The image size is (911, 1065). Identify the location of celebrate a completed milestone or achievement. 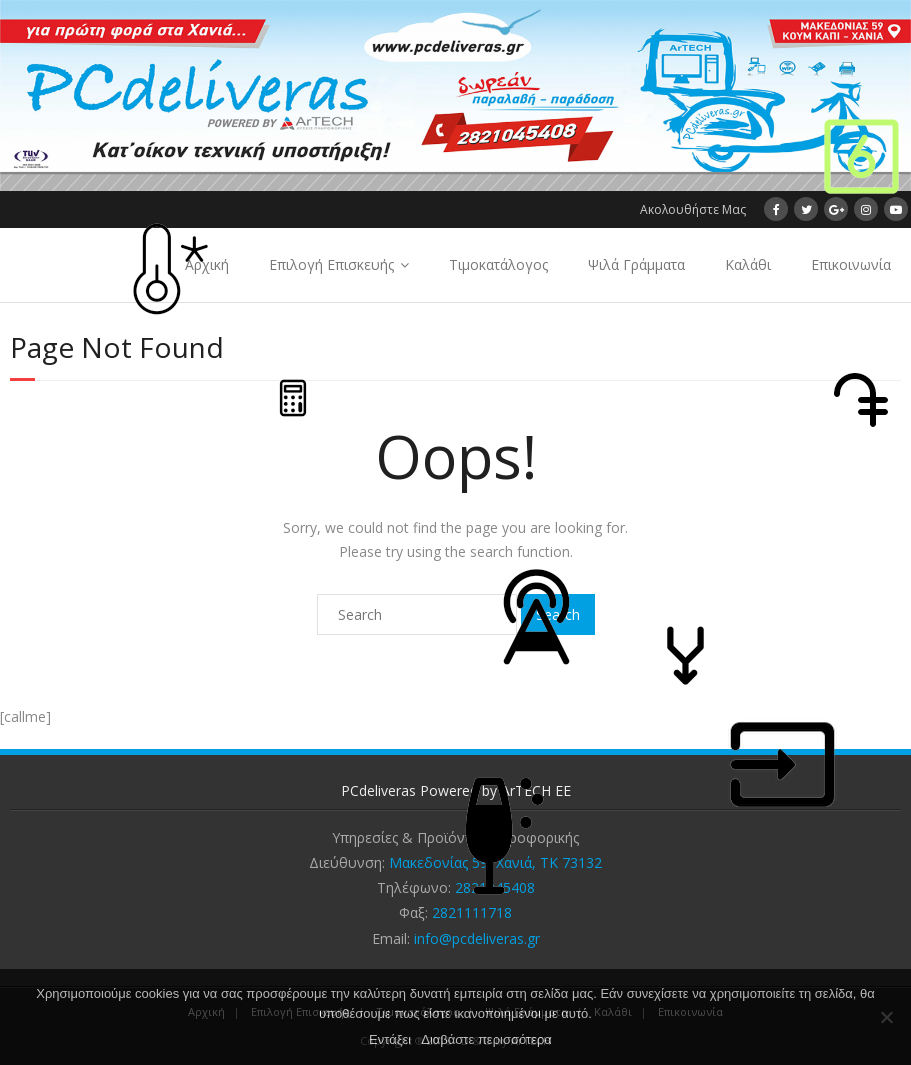
(493, 836).